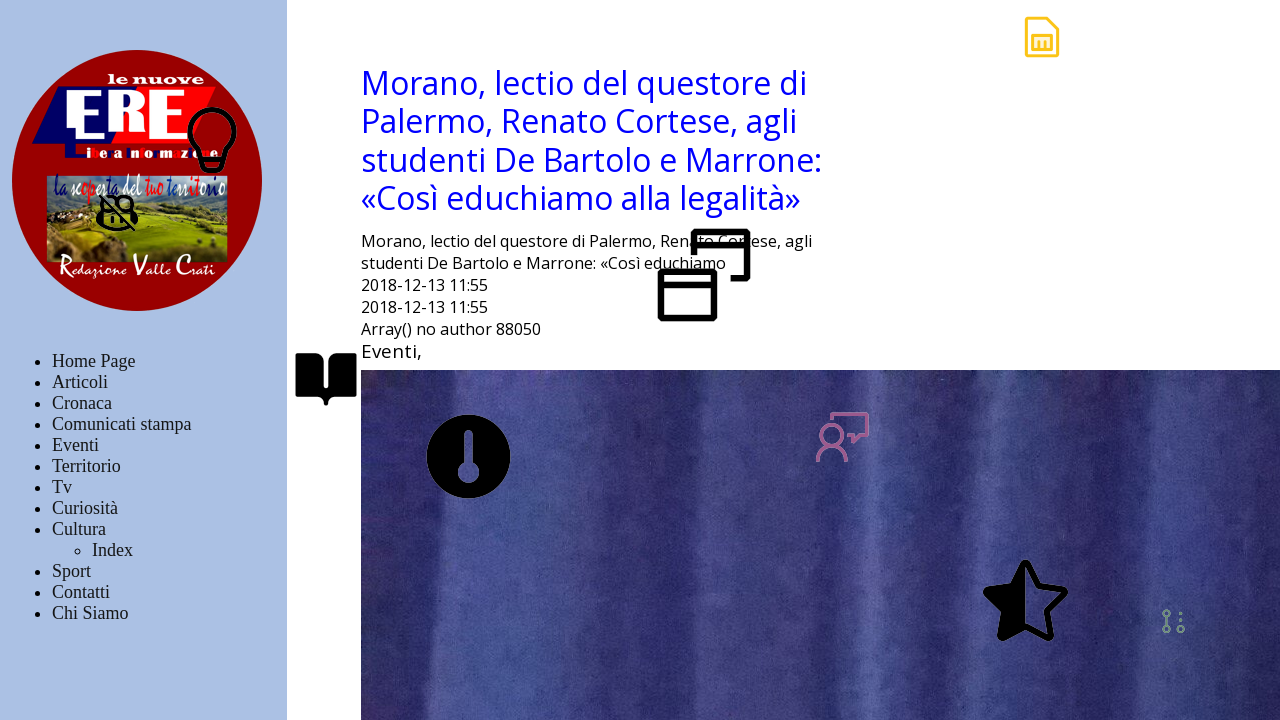  What do you see at coordinates (326, 375) in the screenshot?
I see `open reading mode or e-reader` at bounding box center [326, 375].